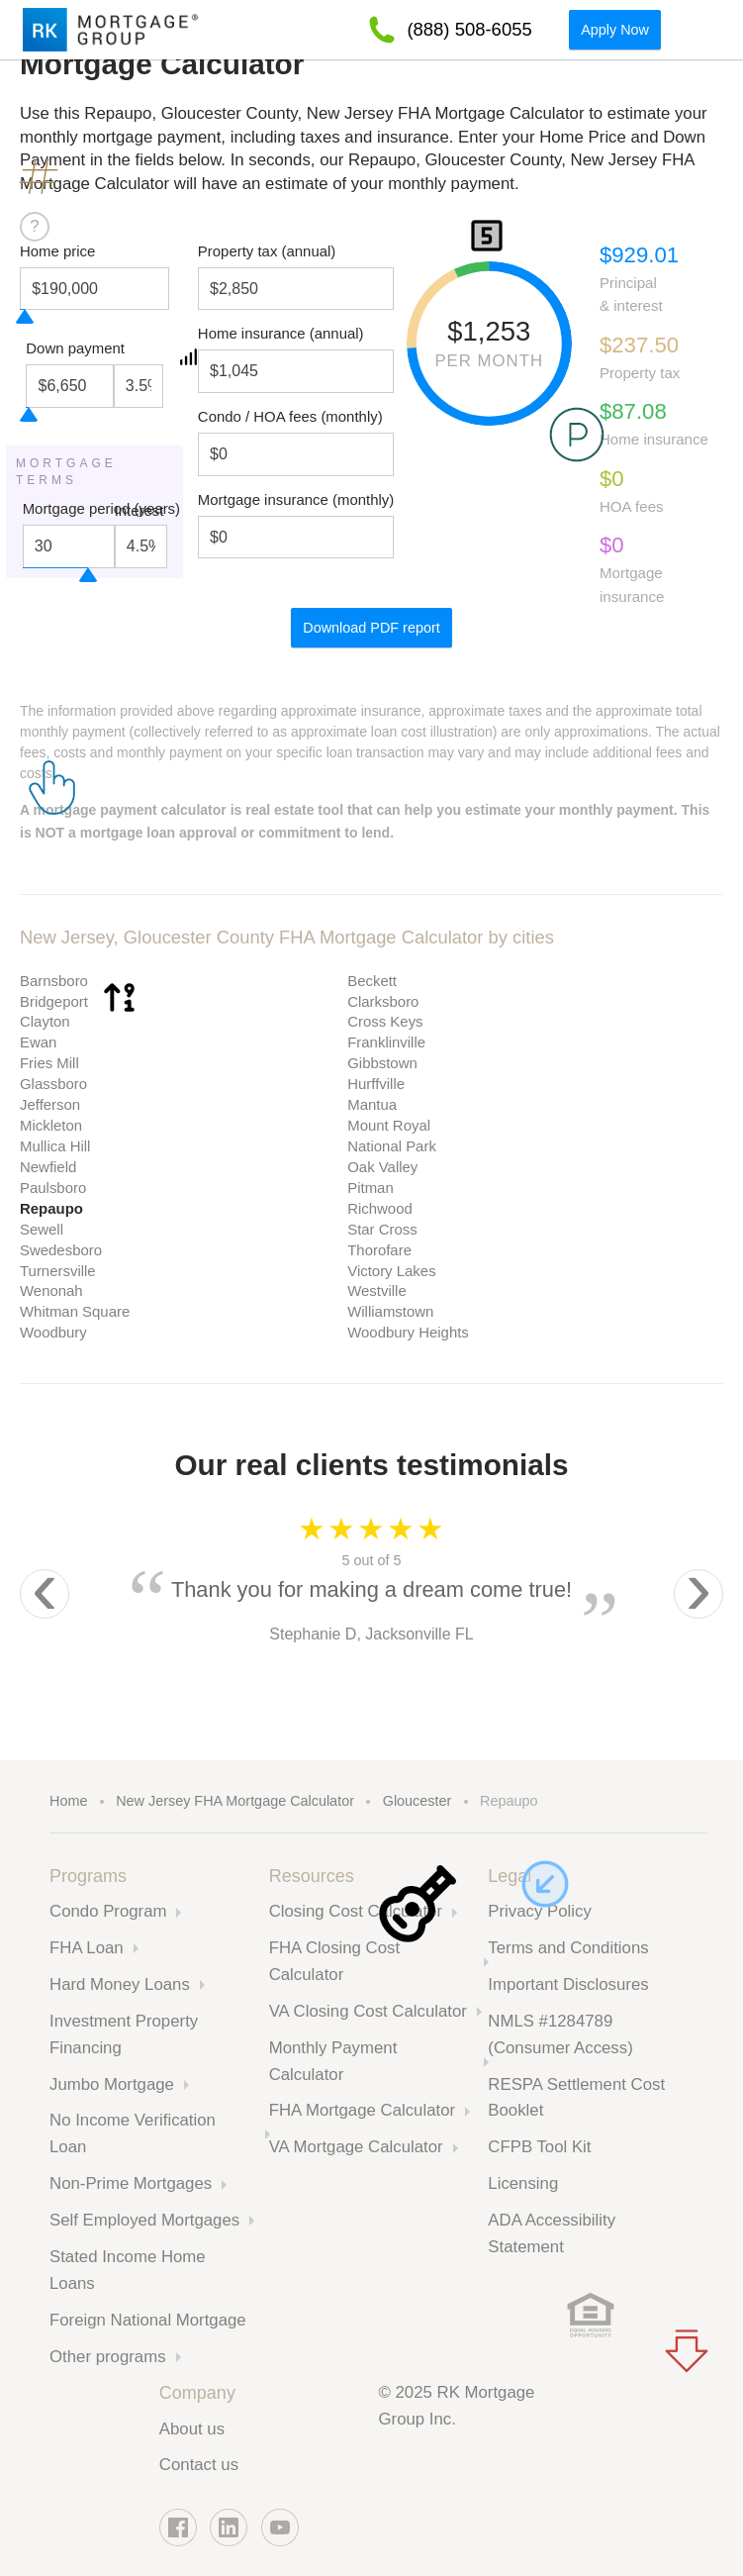 Image resolution: width=743 pixels, height=2576 pixels. What do you see at coordinates (577, 435) in the screenshot?
I see `parking availability or location indicator` at bounding box center [577, 435].